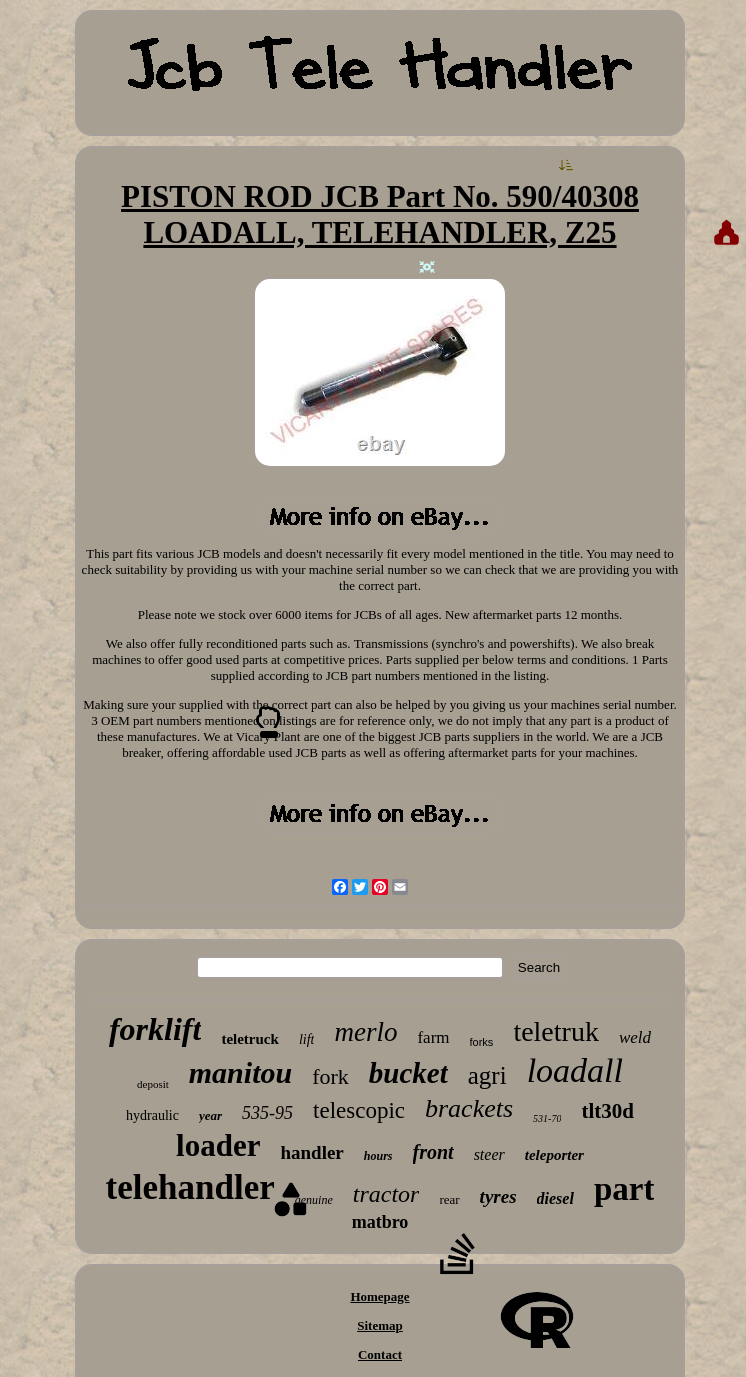  What do you see at coordinates (726, 232) in the screenshot?
I see `find nearby places of worship` at bounding box center [726, 232].